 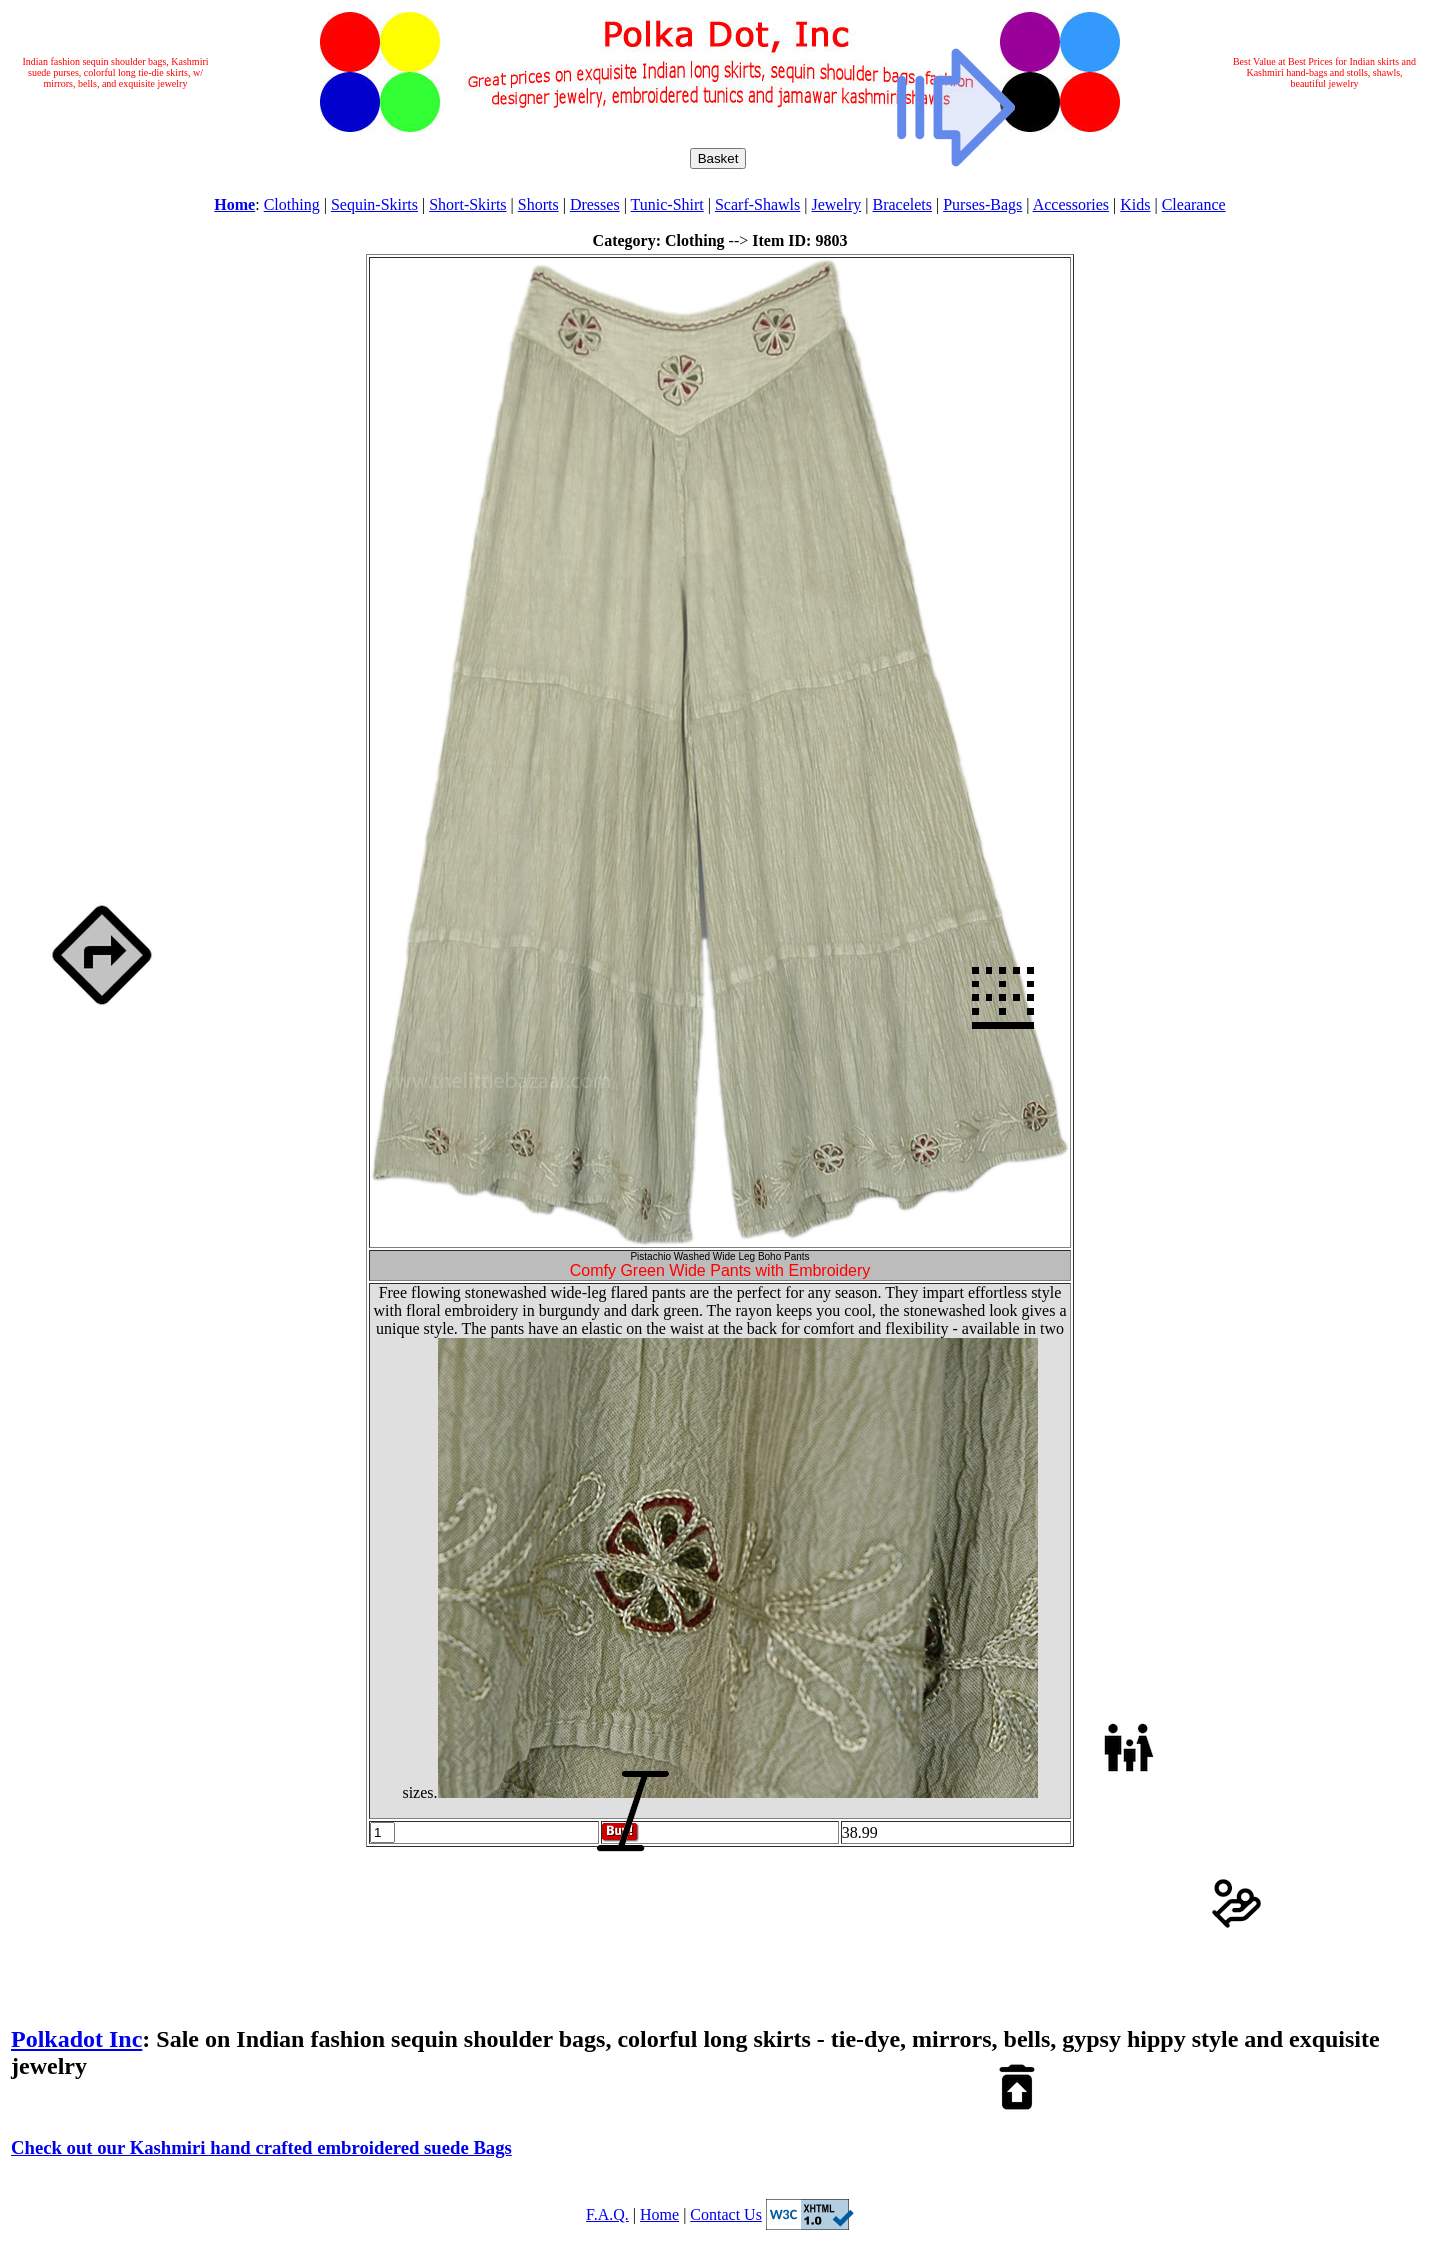 I want to click on make a payment or donation, so click(x=1236, y=1903).